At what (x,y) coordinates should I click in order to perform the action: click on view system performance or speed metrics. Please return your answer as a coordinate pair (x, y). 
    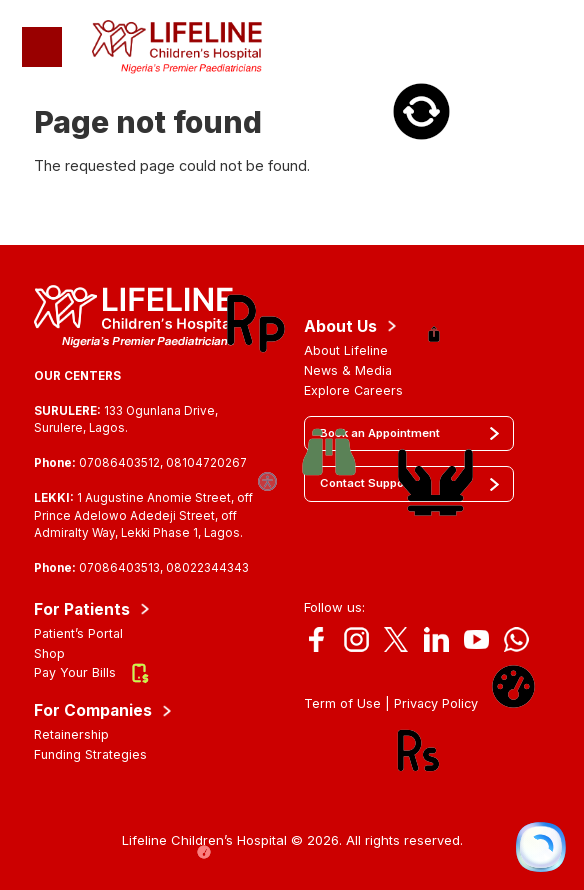
    Looking at the image, I should click on (204, 852).